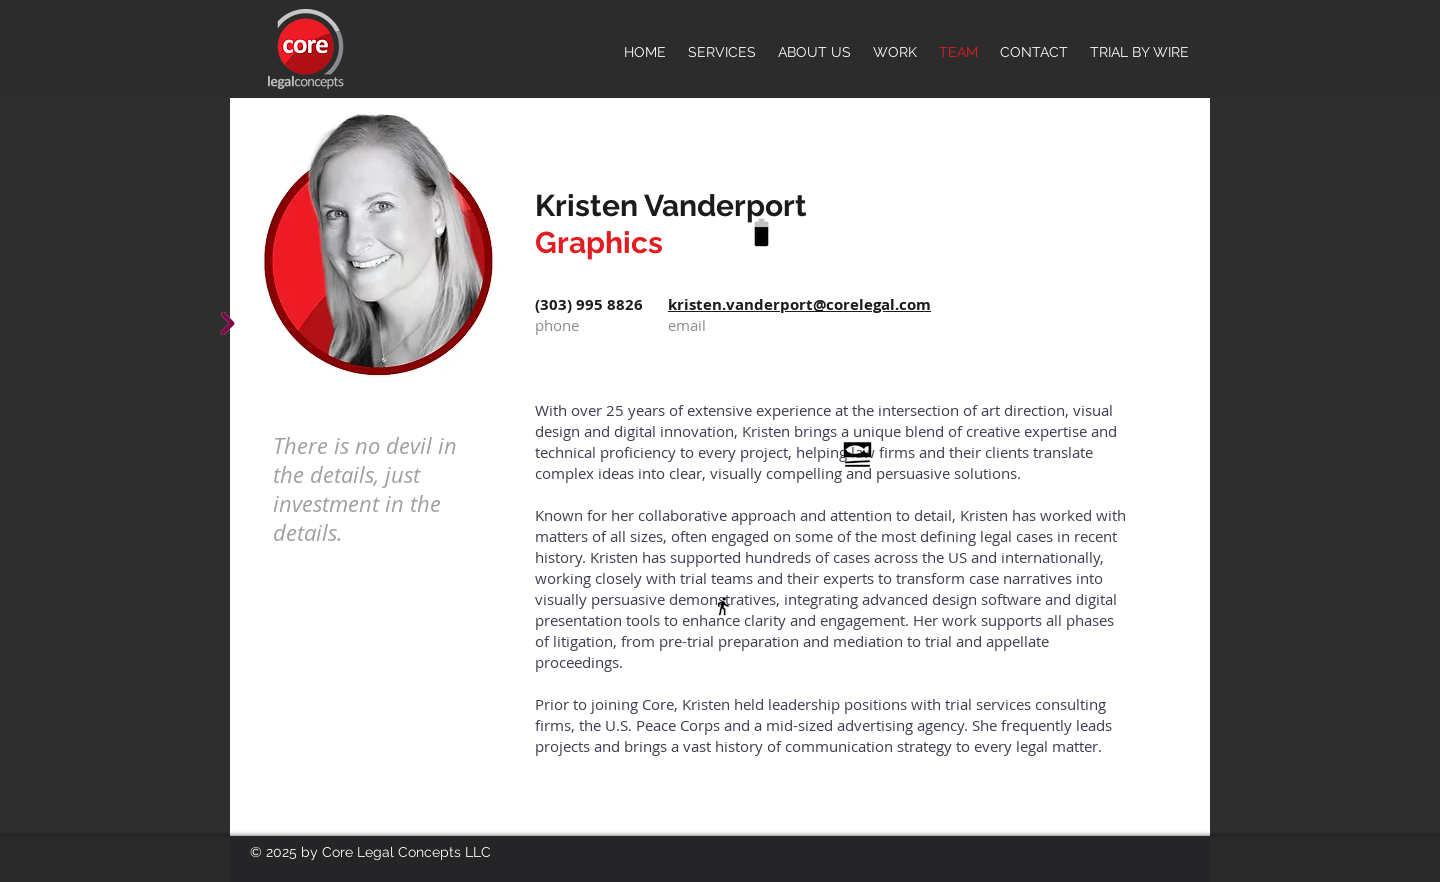 The image size is (1440, 882). Describe the element at coordinates (723, 606) in the screenshot. I see `get walking directions` at that location.